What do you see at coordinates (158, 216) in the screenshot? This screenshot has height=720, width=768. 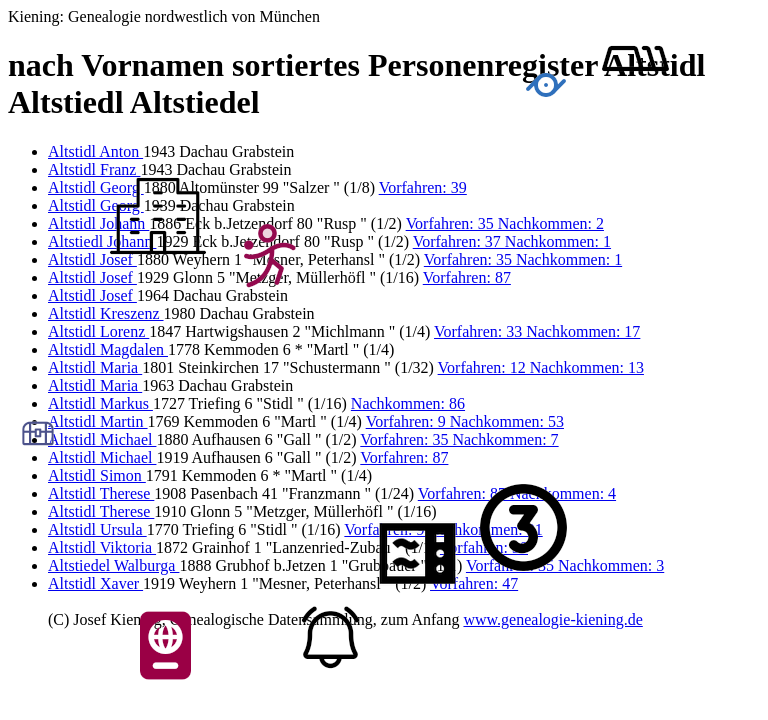 I see `view apartment or building listings` at bounding box center [158, 216].